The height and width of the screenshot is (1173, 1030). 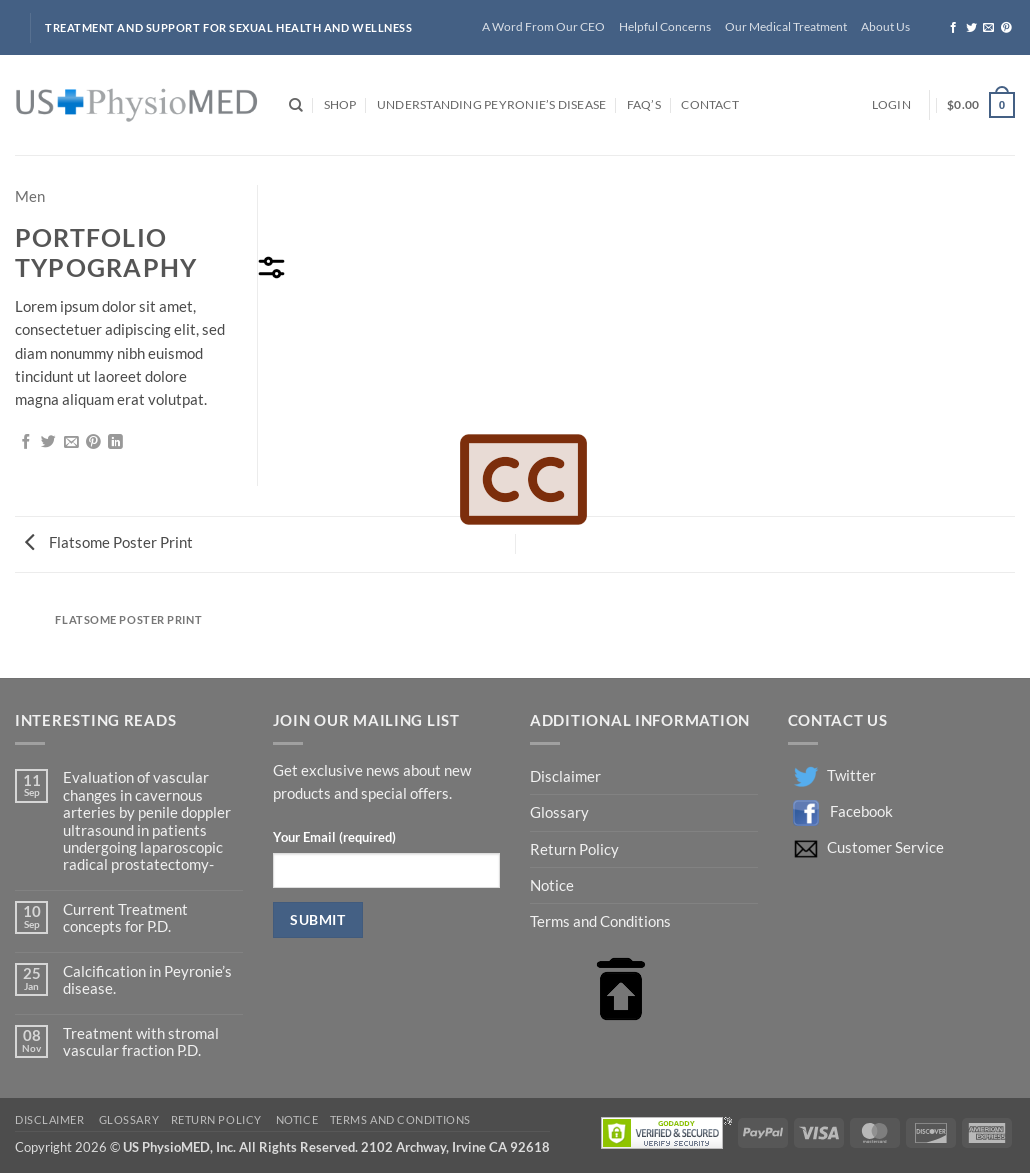 What do you see at coordinates (271, 267) in the screenshot?
I see `adjust settings or preferences` at bounding box center [271, 267].